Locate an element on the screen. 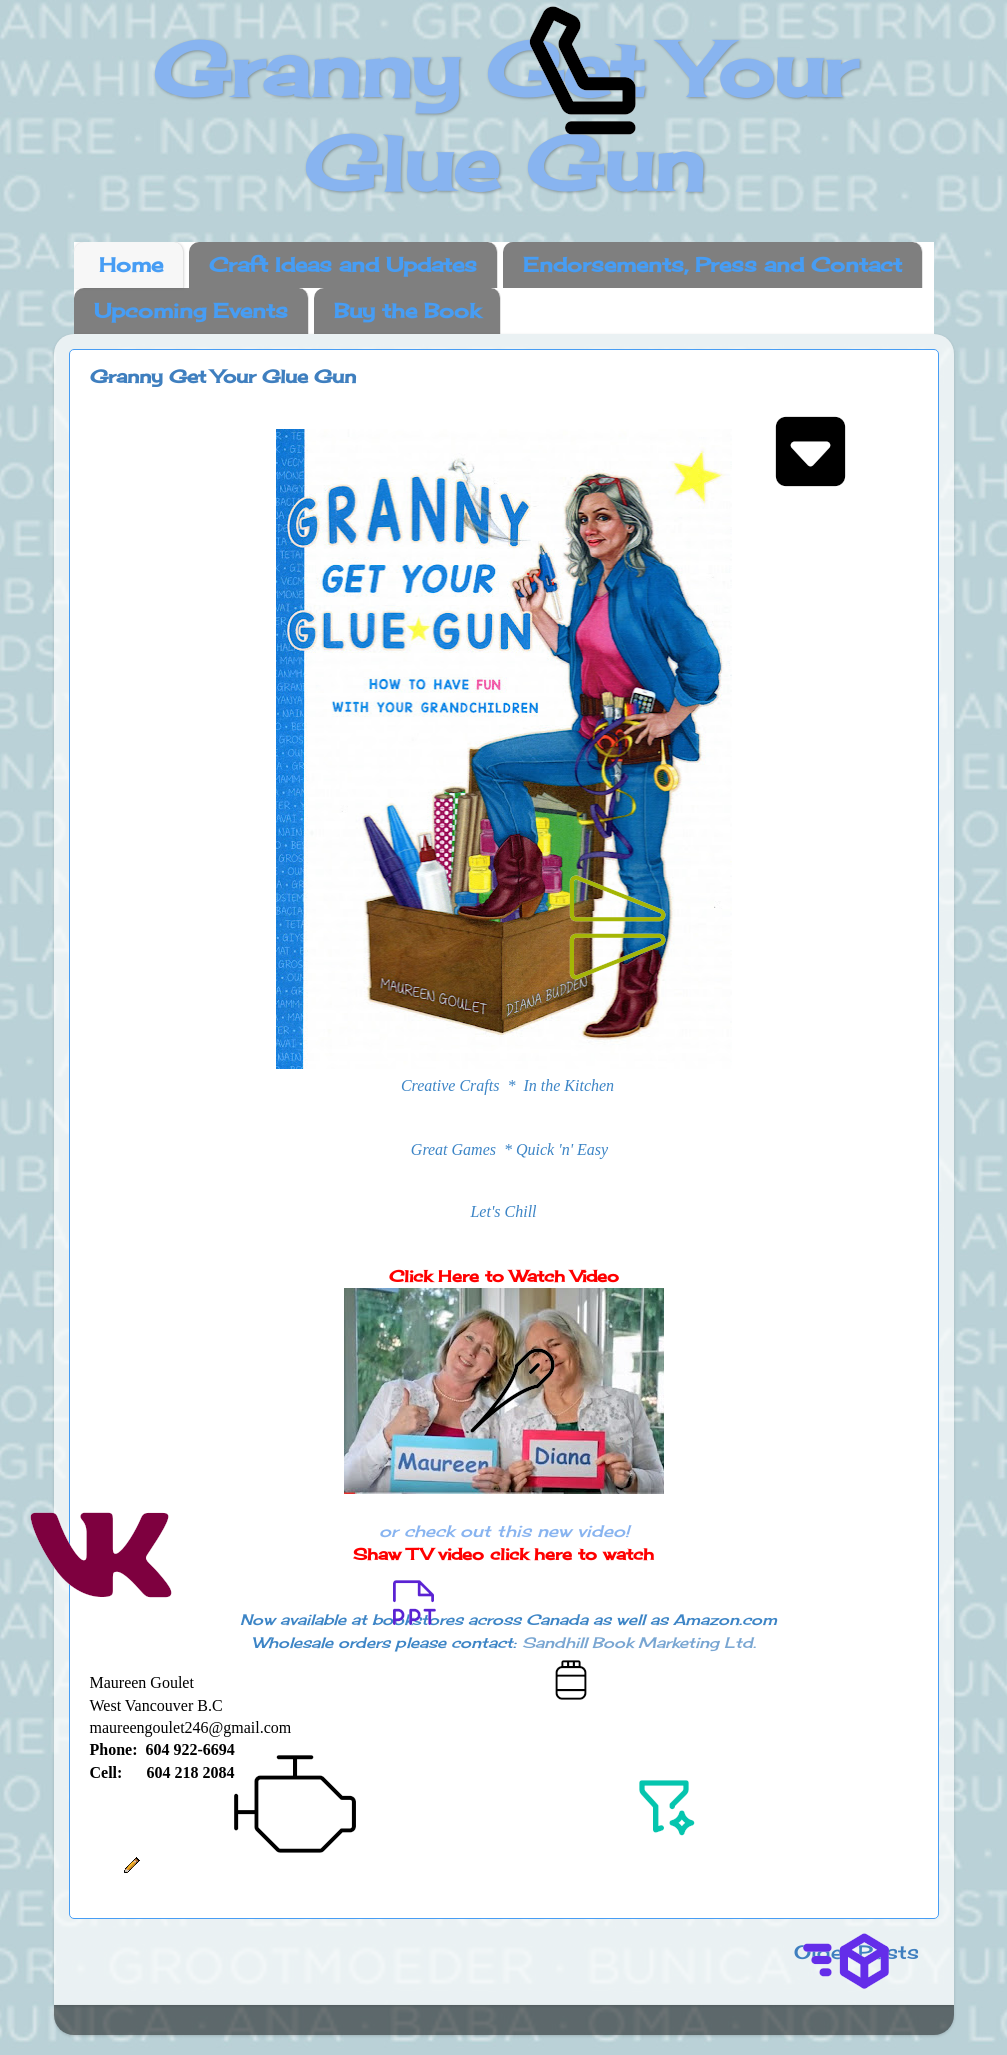 This screenshot has height=2055, width=1007. send or ship a package is located at coordinates (848, 1960).